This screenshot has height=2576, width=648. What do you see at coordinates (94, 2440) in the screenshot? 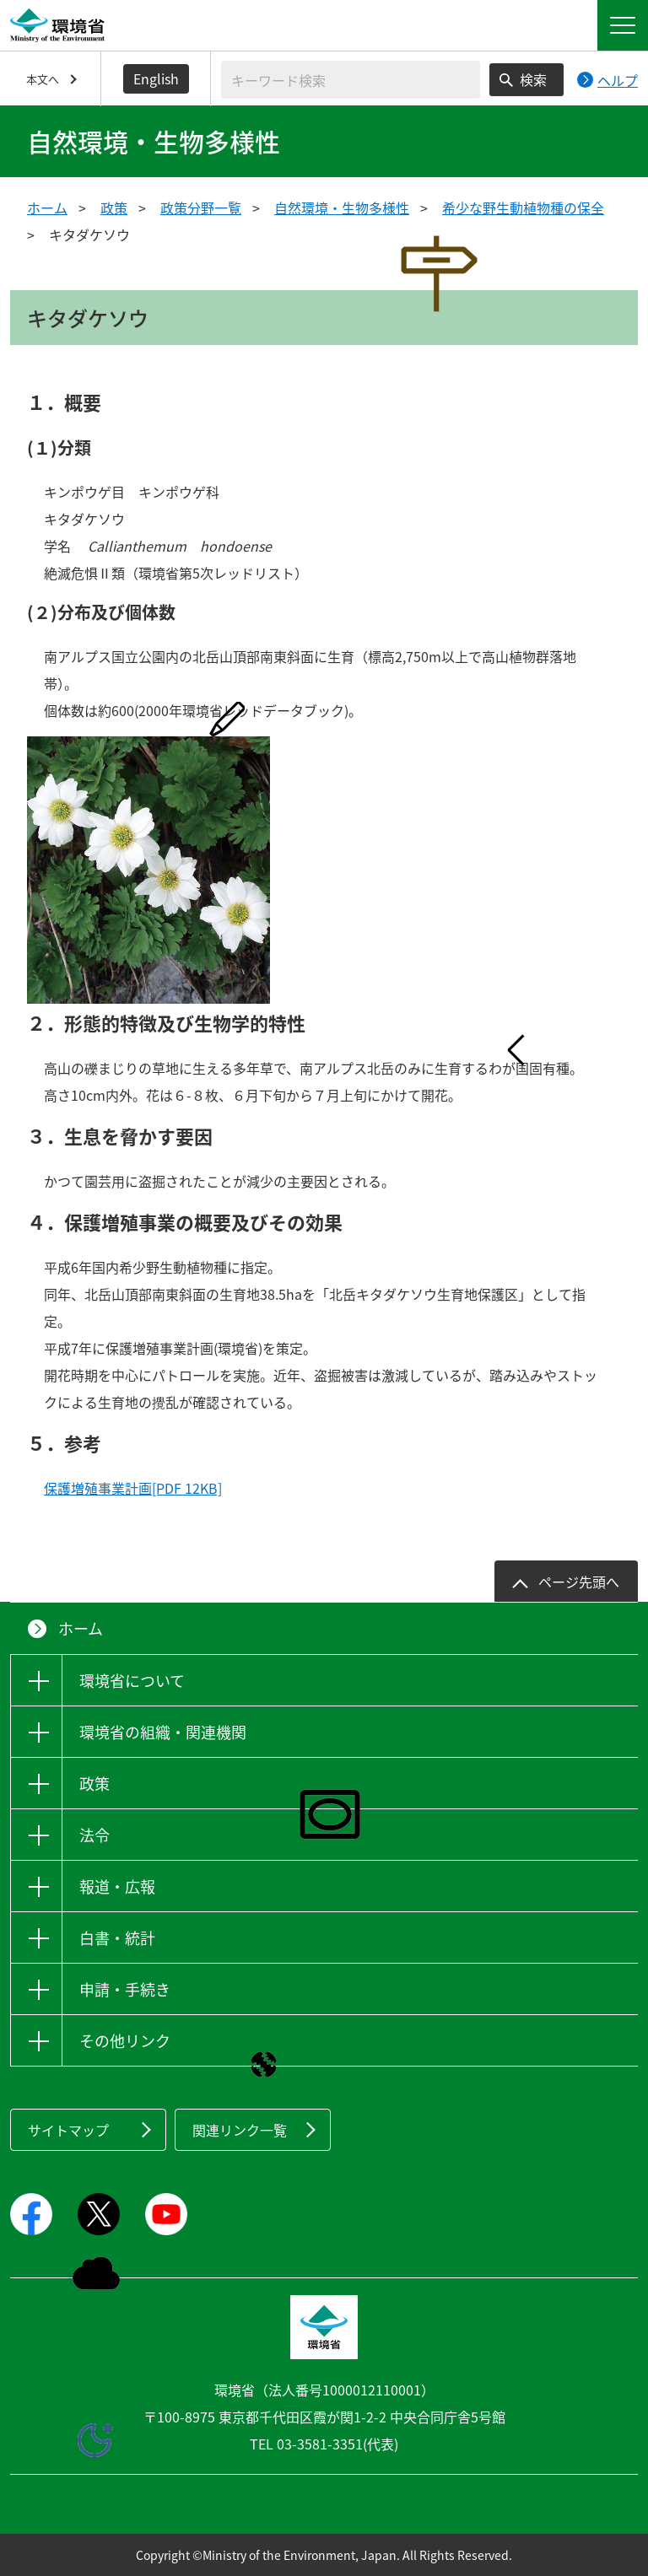
I see `enable dark mode or night theme` at bounding box center [94, 2440].